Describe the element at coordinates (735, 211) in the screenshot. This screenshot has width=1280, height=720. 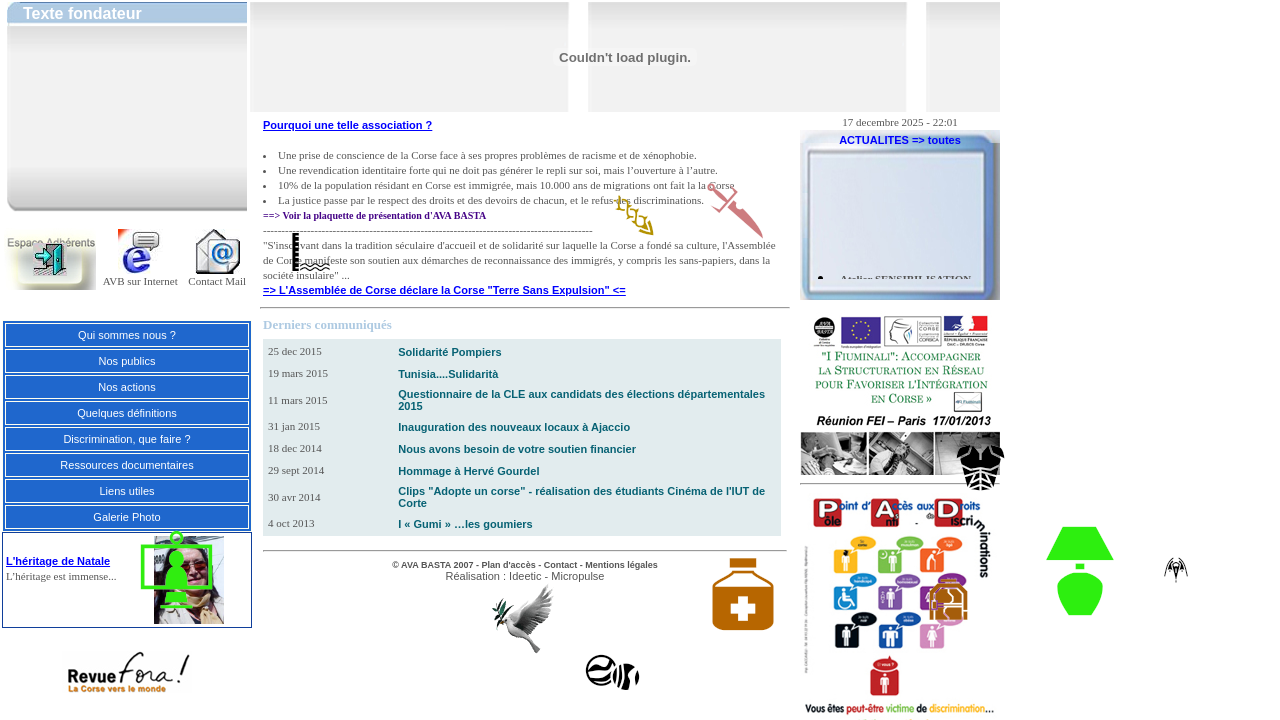
I see `select a ritual or sacrifice action in a game` at that location.